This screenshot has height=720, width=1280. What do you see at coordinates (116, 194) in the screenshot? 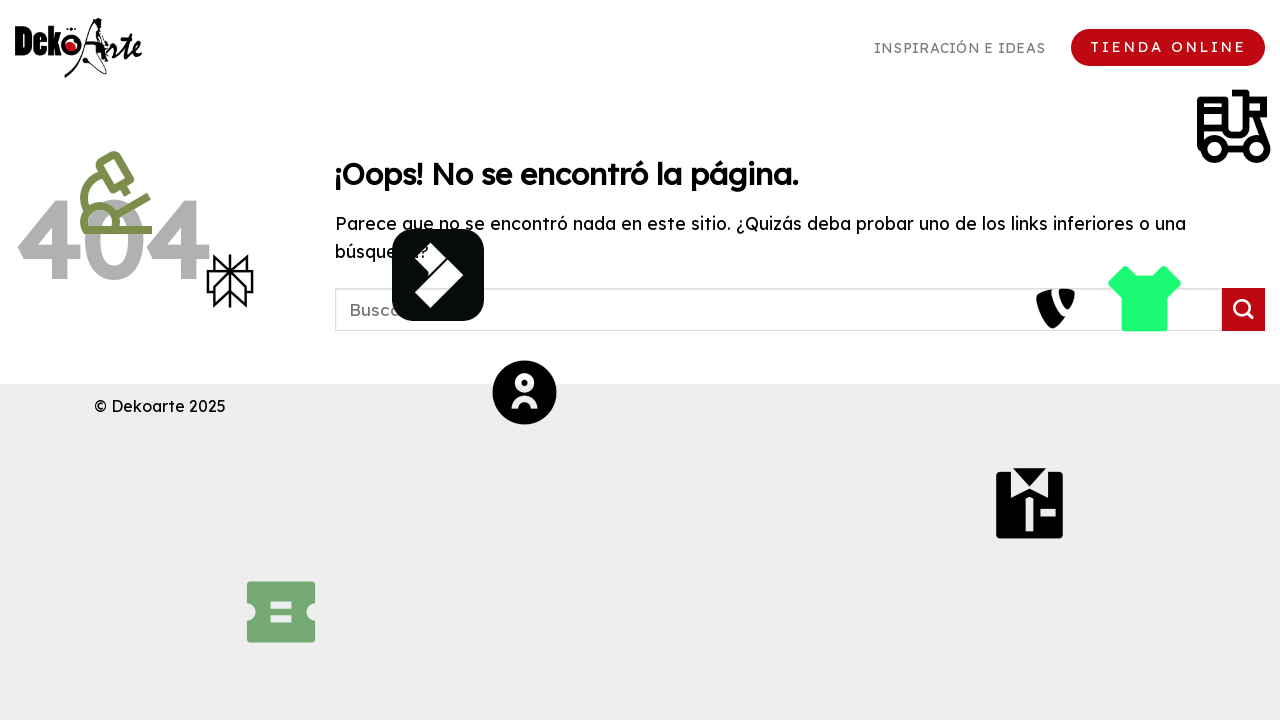
I see `access lab results or diagnostics` at bounding box center [116, 194].